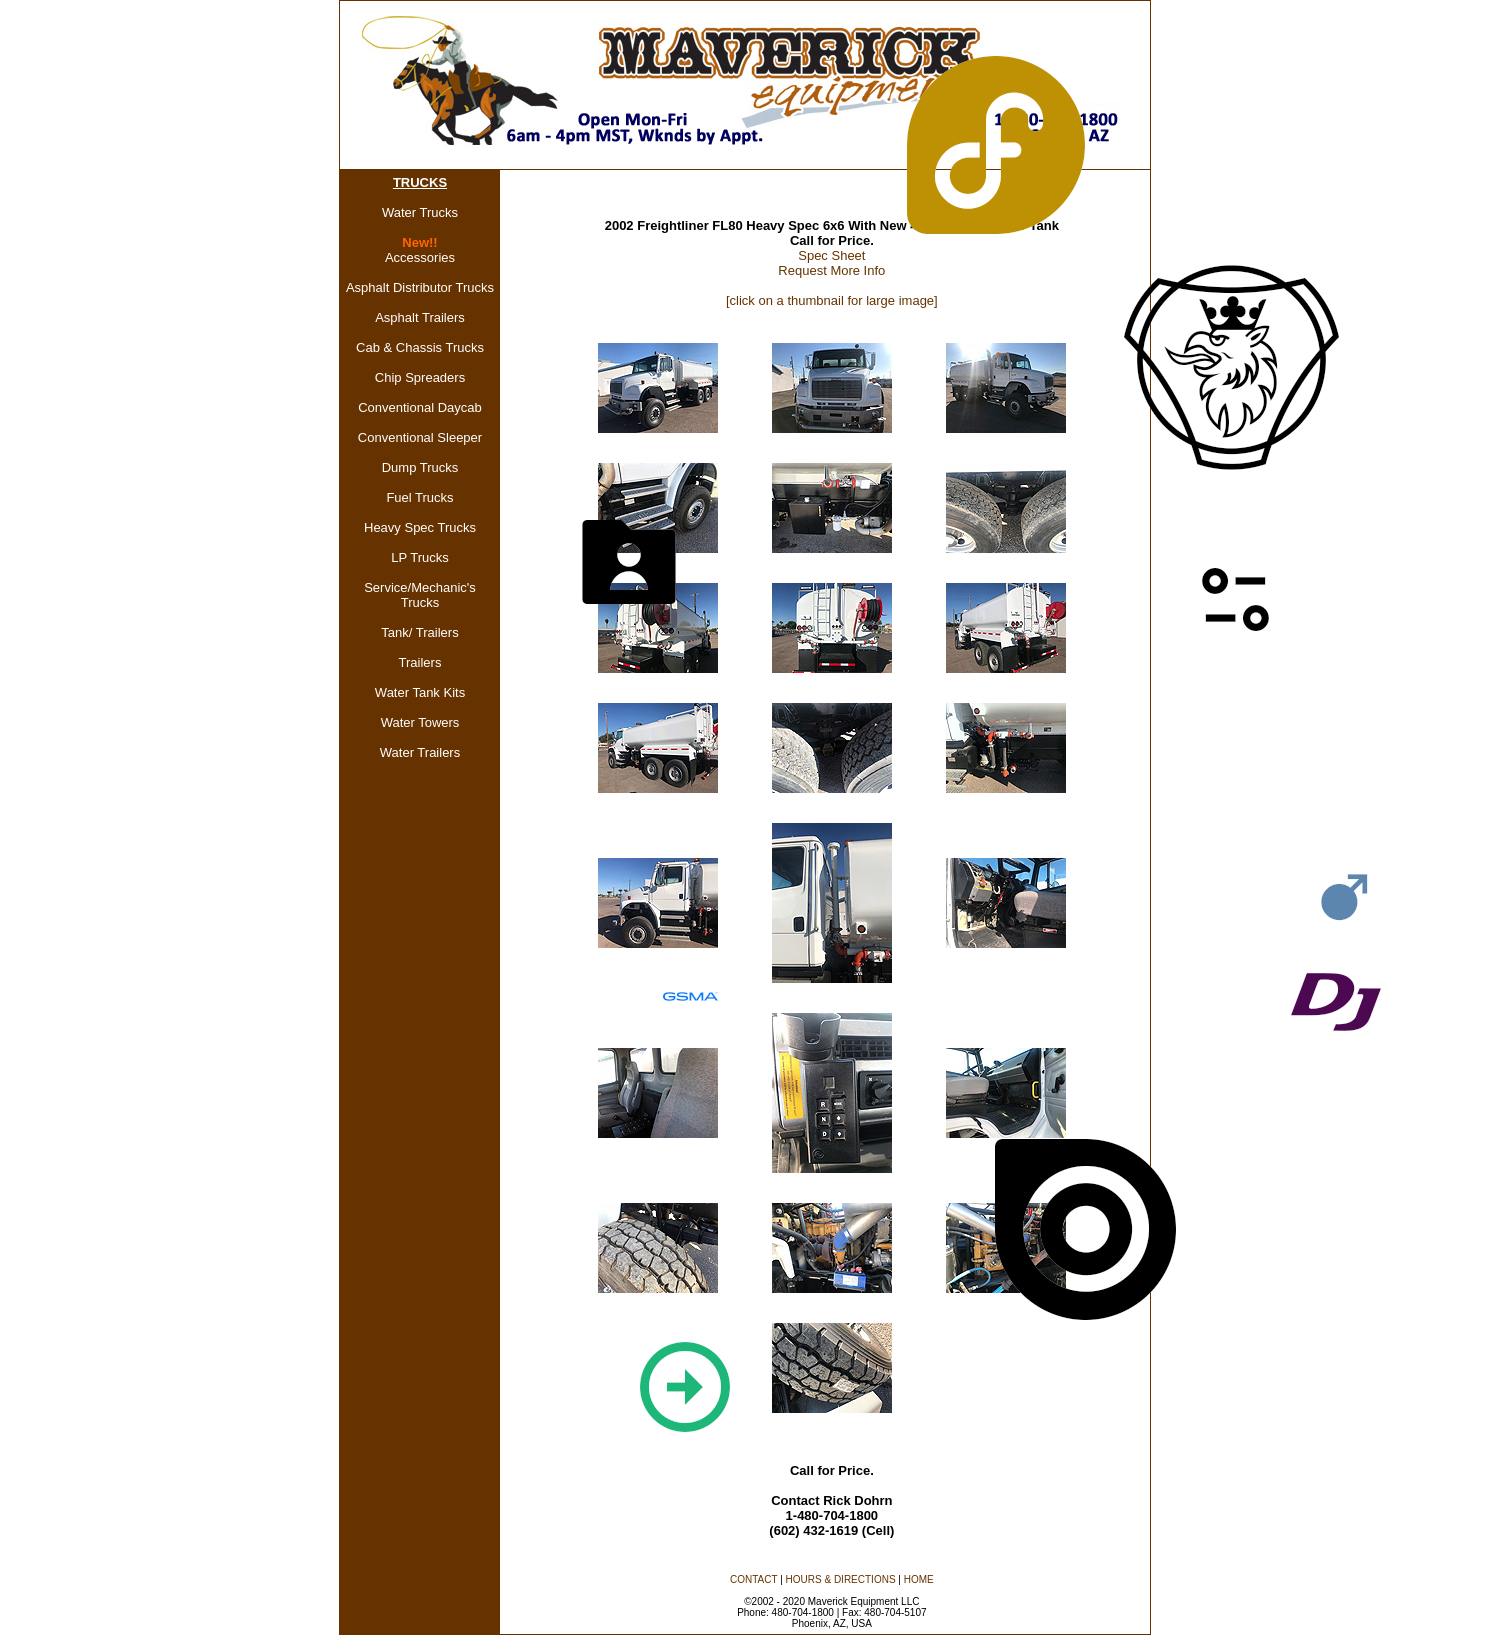 The height and width of the screenshot is (1635, 1490). Describe the element at coordinates (690, 996) in the screenshot. I see `GSMA organization logo` at that location.